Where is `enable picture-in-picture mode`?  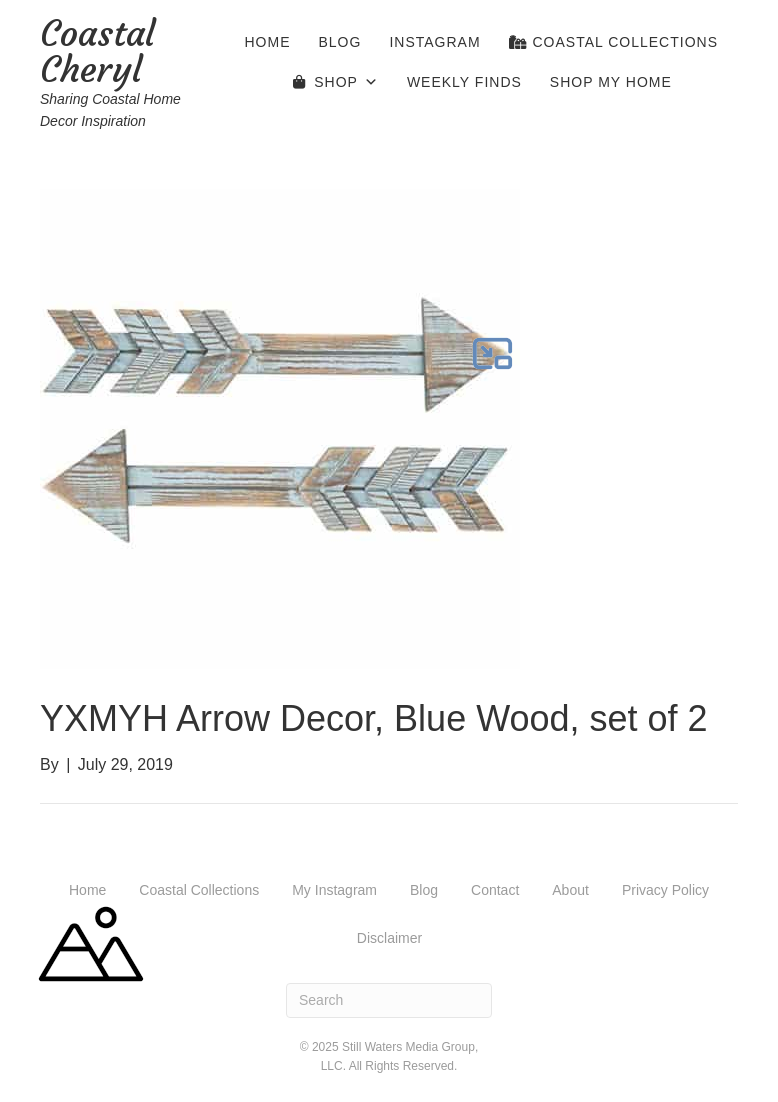 enable picture-in-picture mode is located at coordinates (492, 353).